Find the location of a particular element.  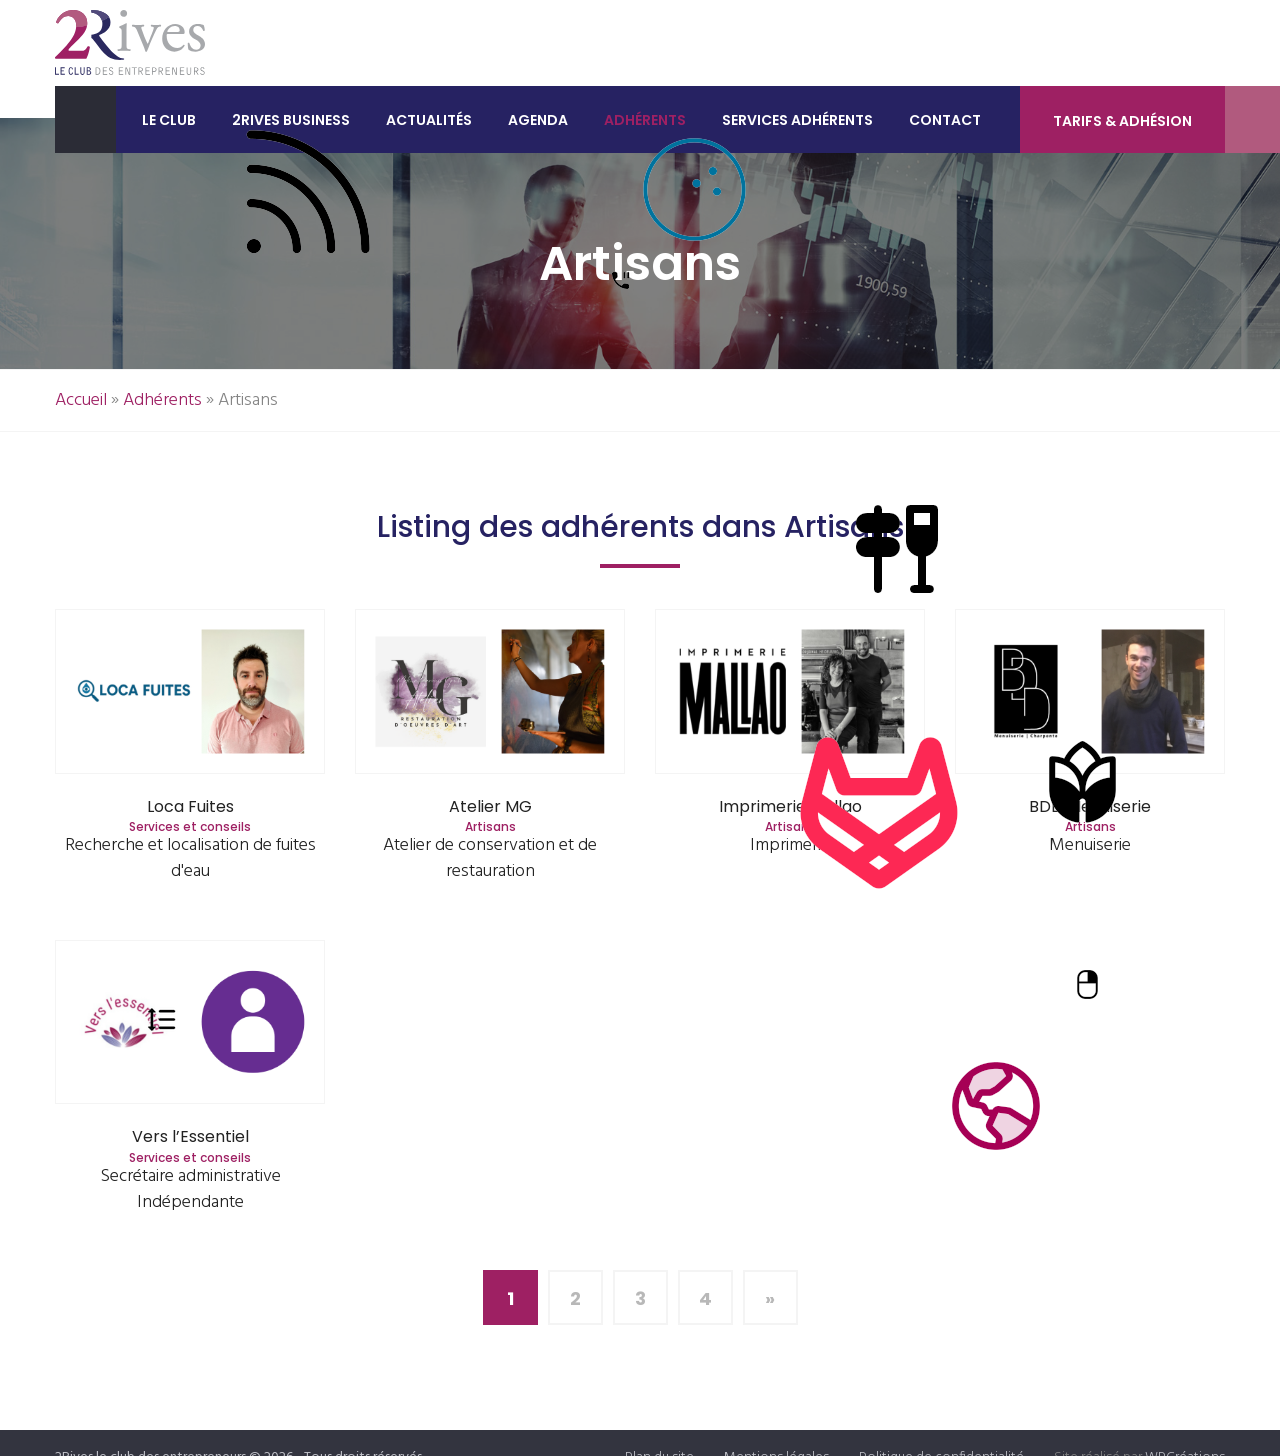

open GitLab repository is located at coordinates (879, 810).